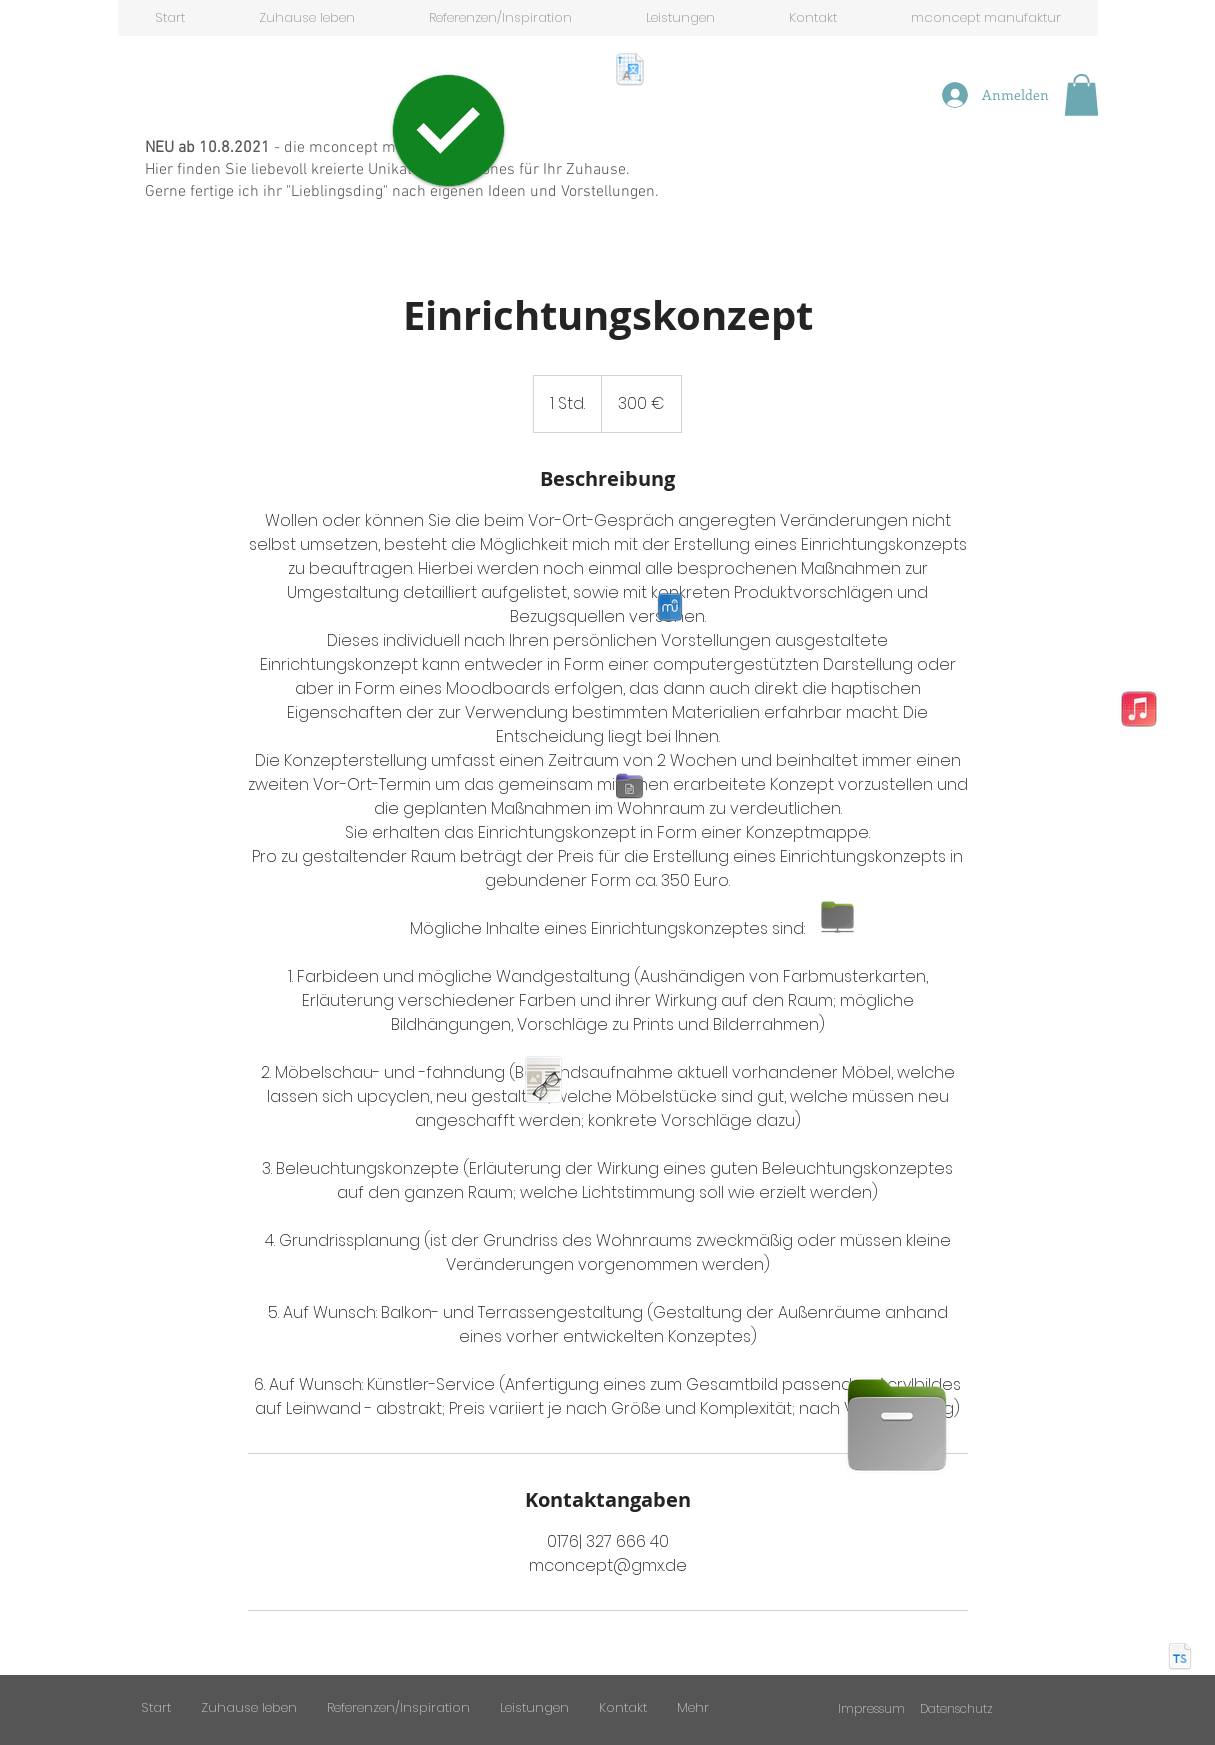  Describe the element at coordinates (837, 916) in the screenshot. I see `access a remote or network folder` at that location.